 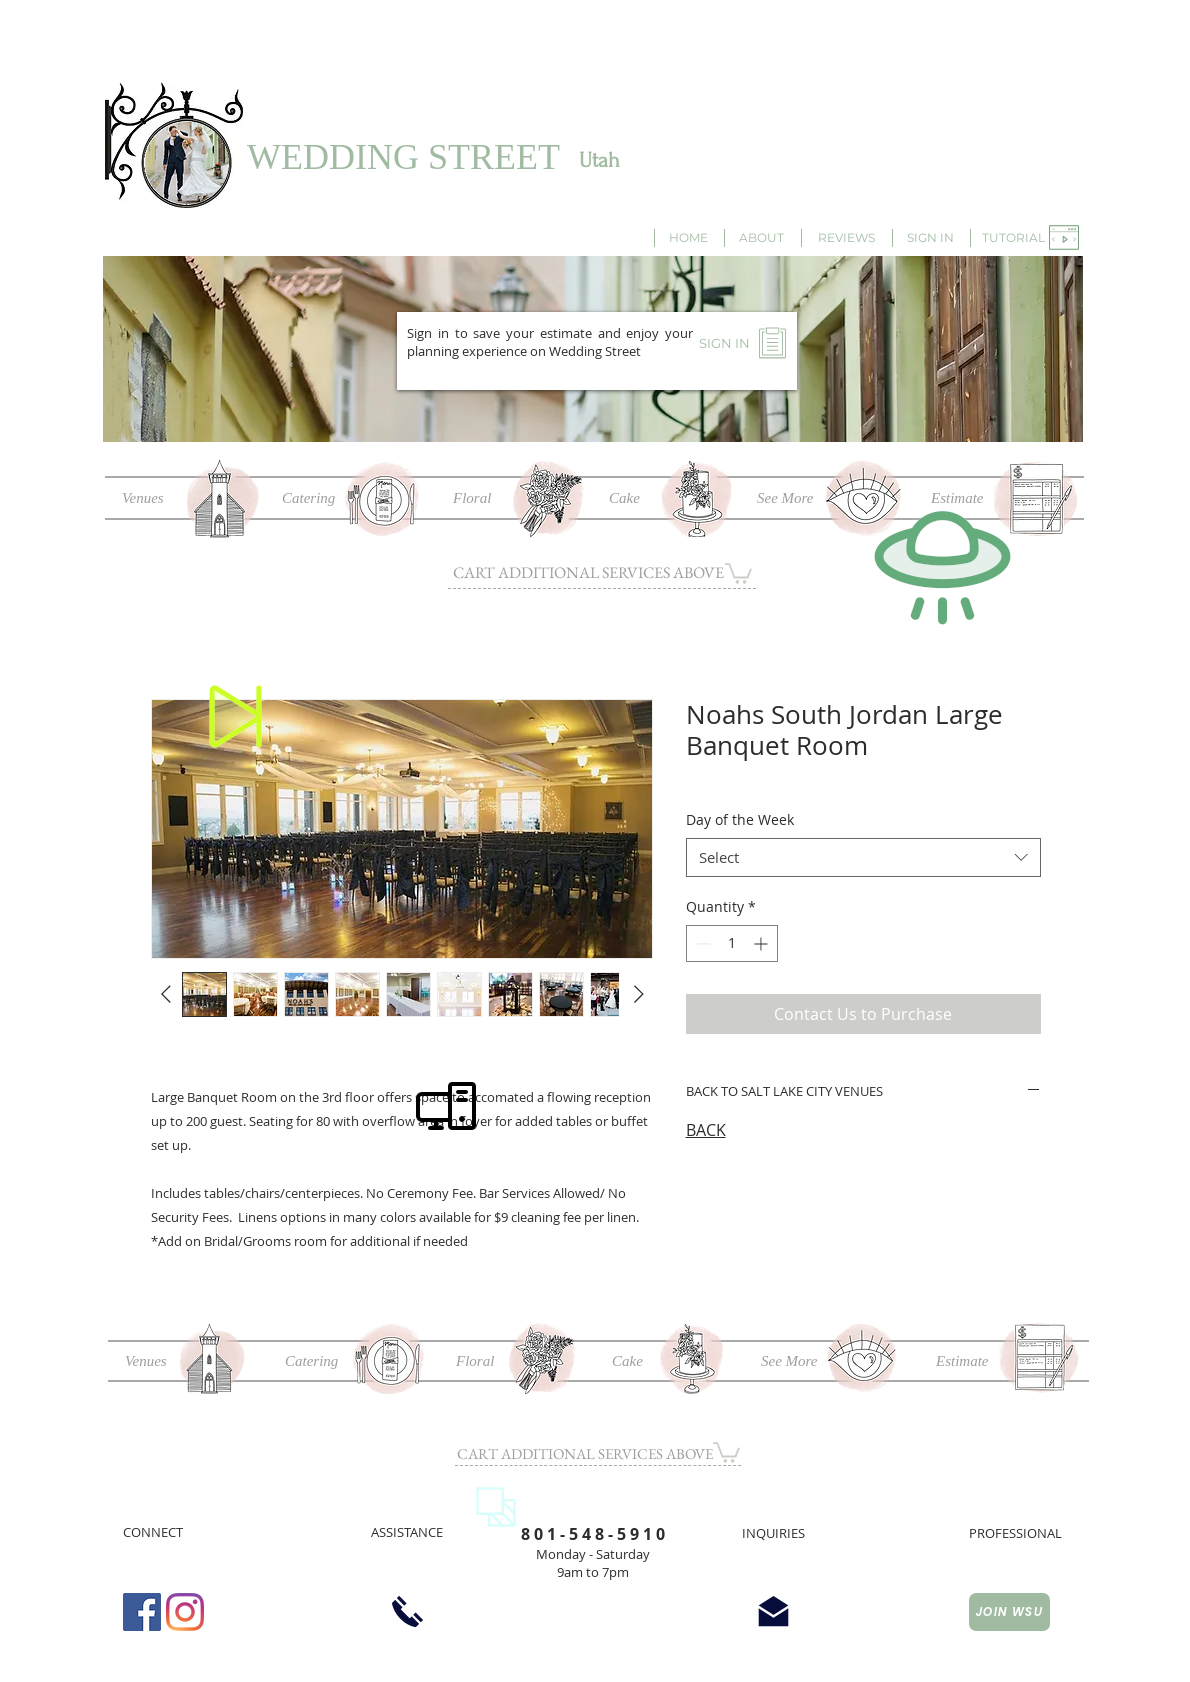 What do you see at coordinates (446, 1106) in the screenshot?
I see `access desktop computer settings` at bounding box center [446, 1106].